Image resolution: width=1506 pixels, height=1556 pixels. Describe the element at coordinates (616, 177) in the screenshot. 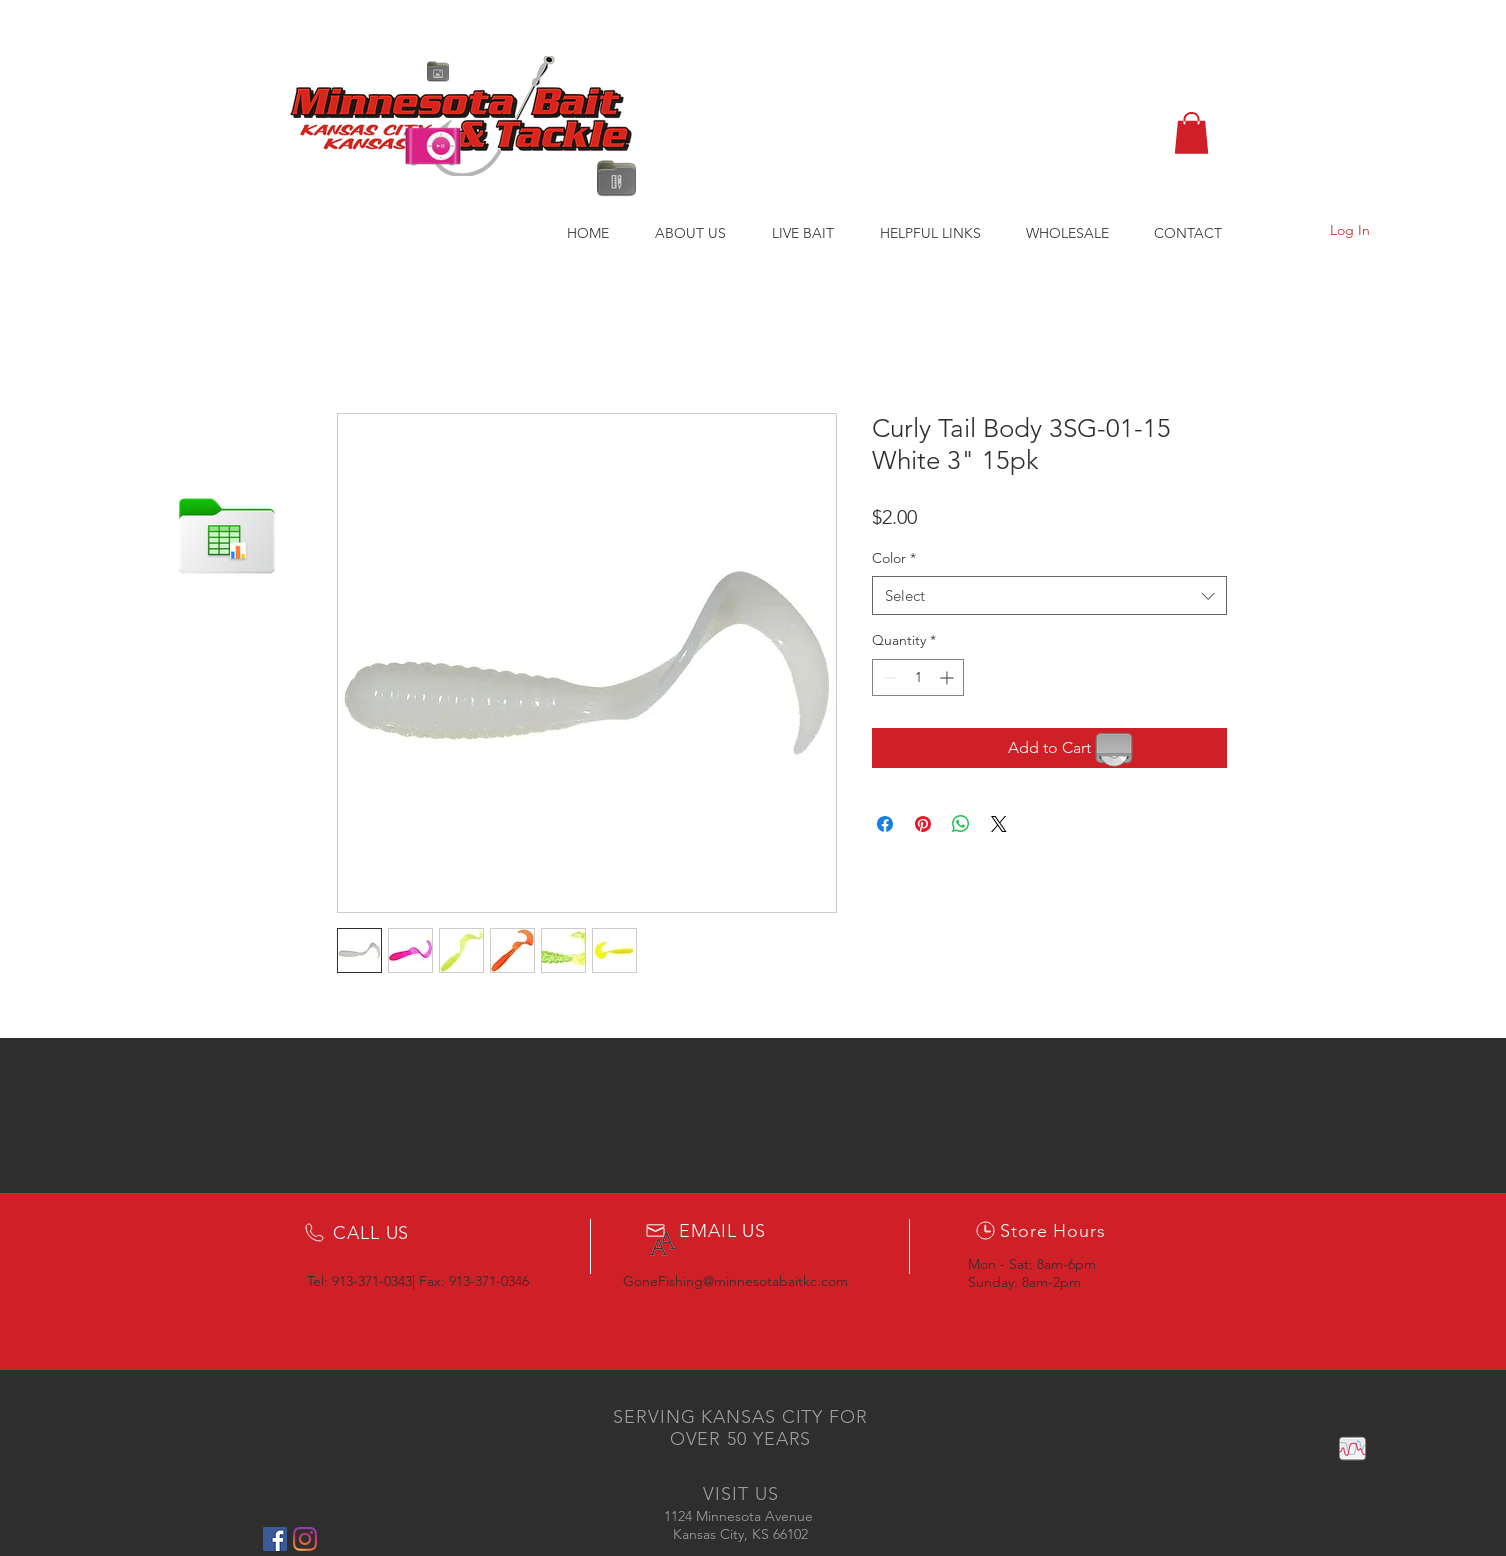

I see `open templates folder` at that location.